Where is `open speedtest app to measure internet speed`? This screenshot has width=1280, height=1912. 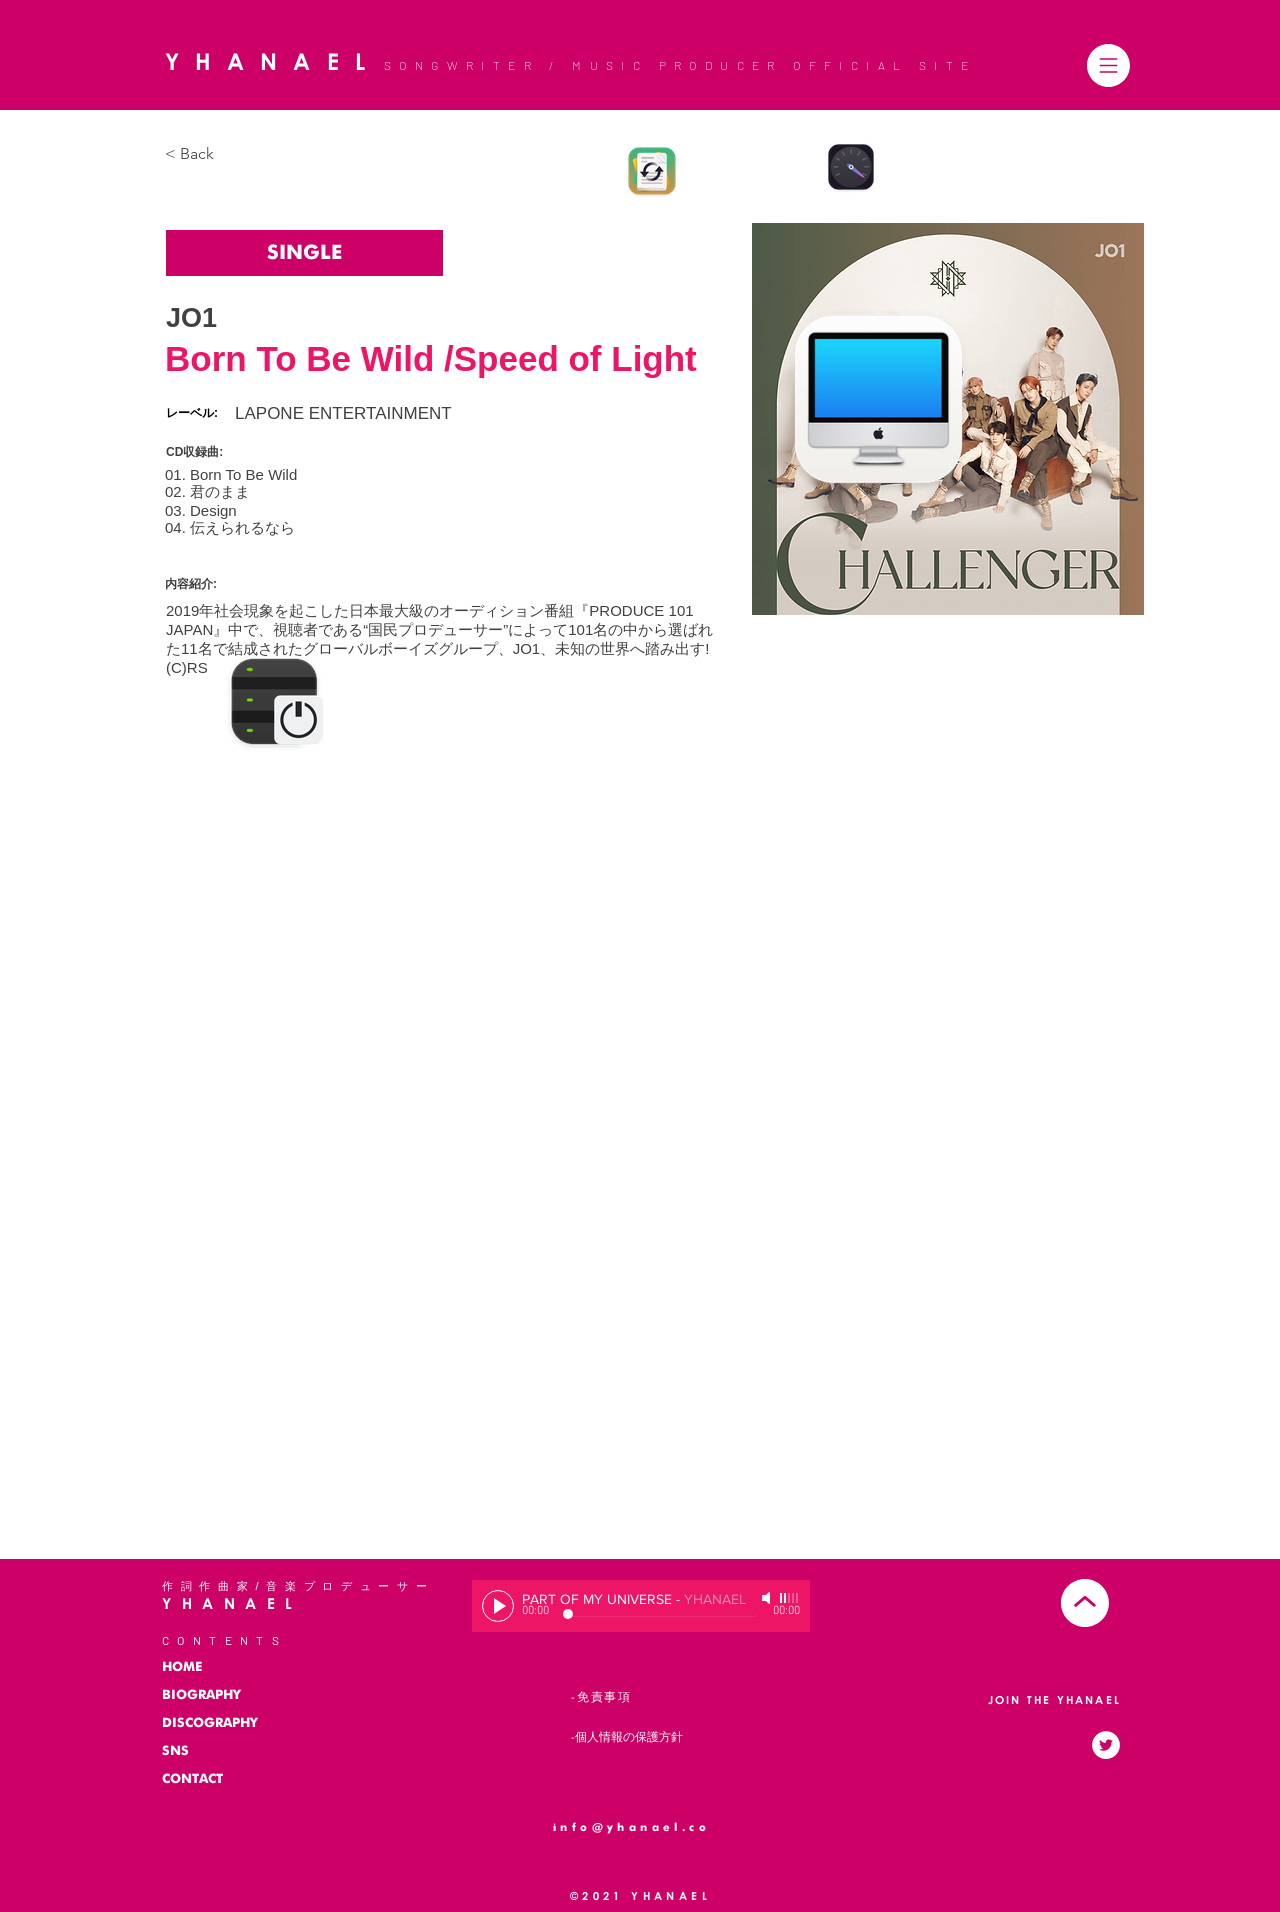
open speedtest app to measure internet speed is located at coordinates (851, 167).